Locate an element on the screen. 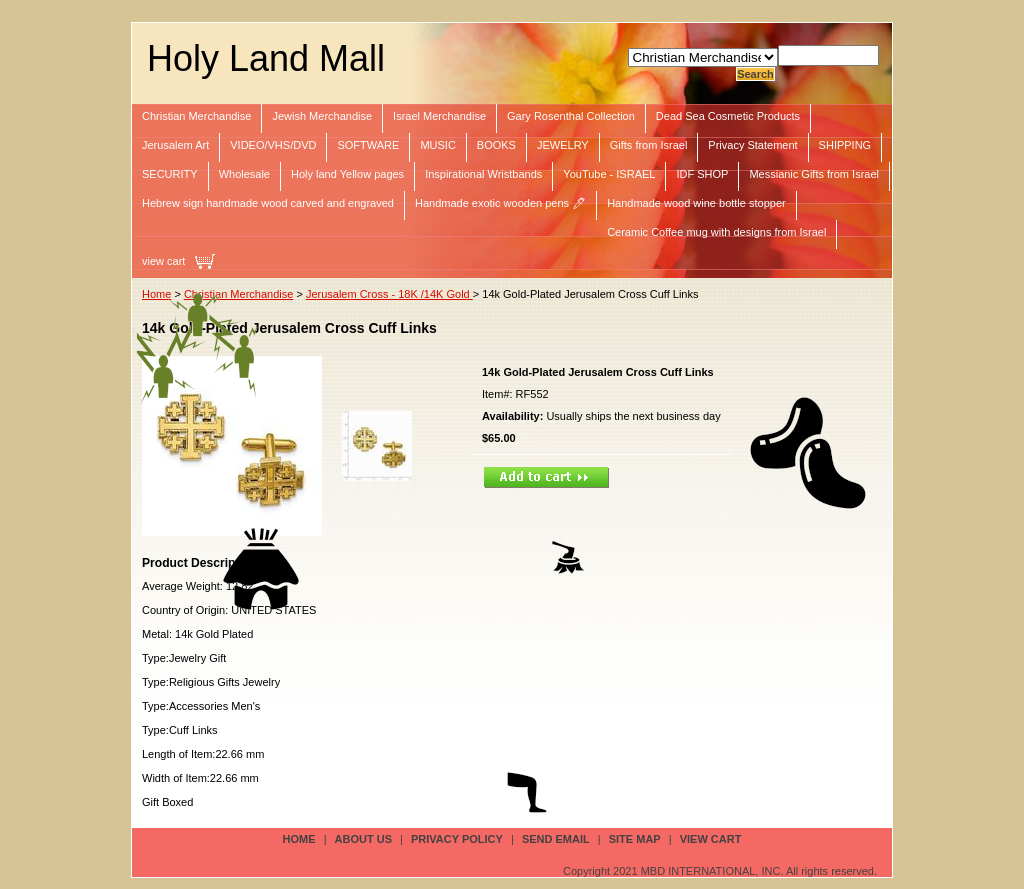 The image size is (1024, 889). select a hut or shelter in-game is located at coordinates (261, 569).